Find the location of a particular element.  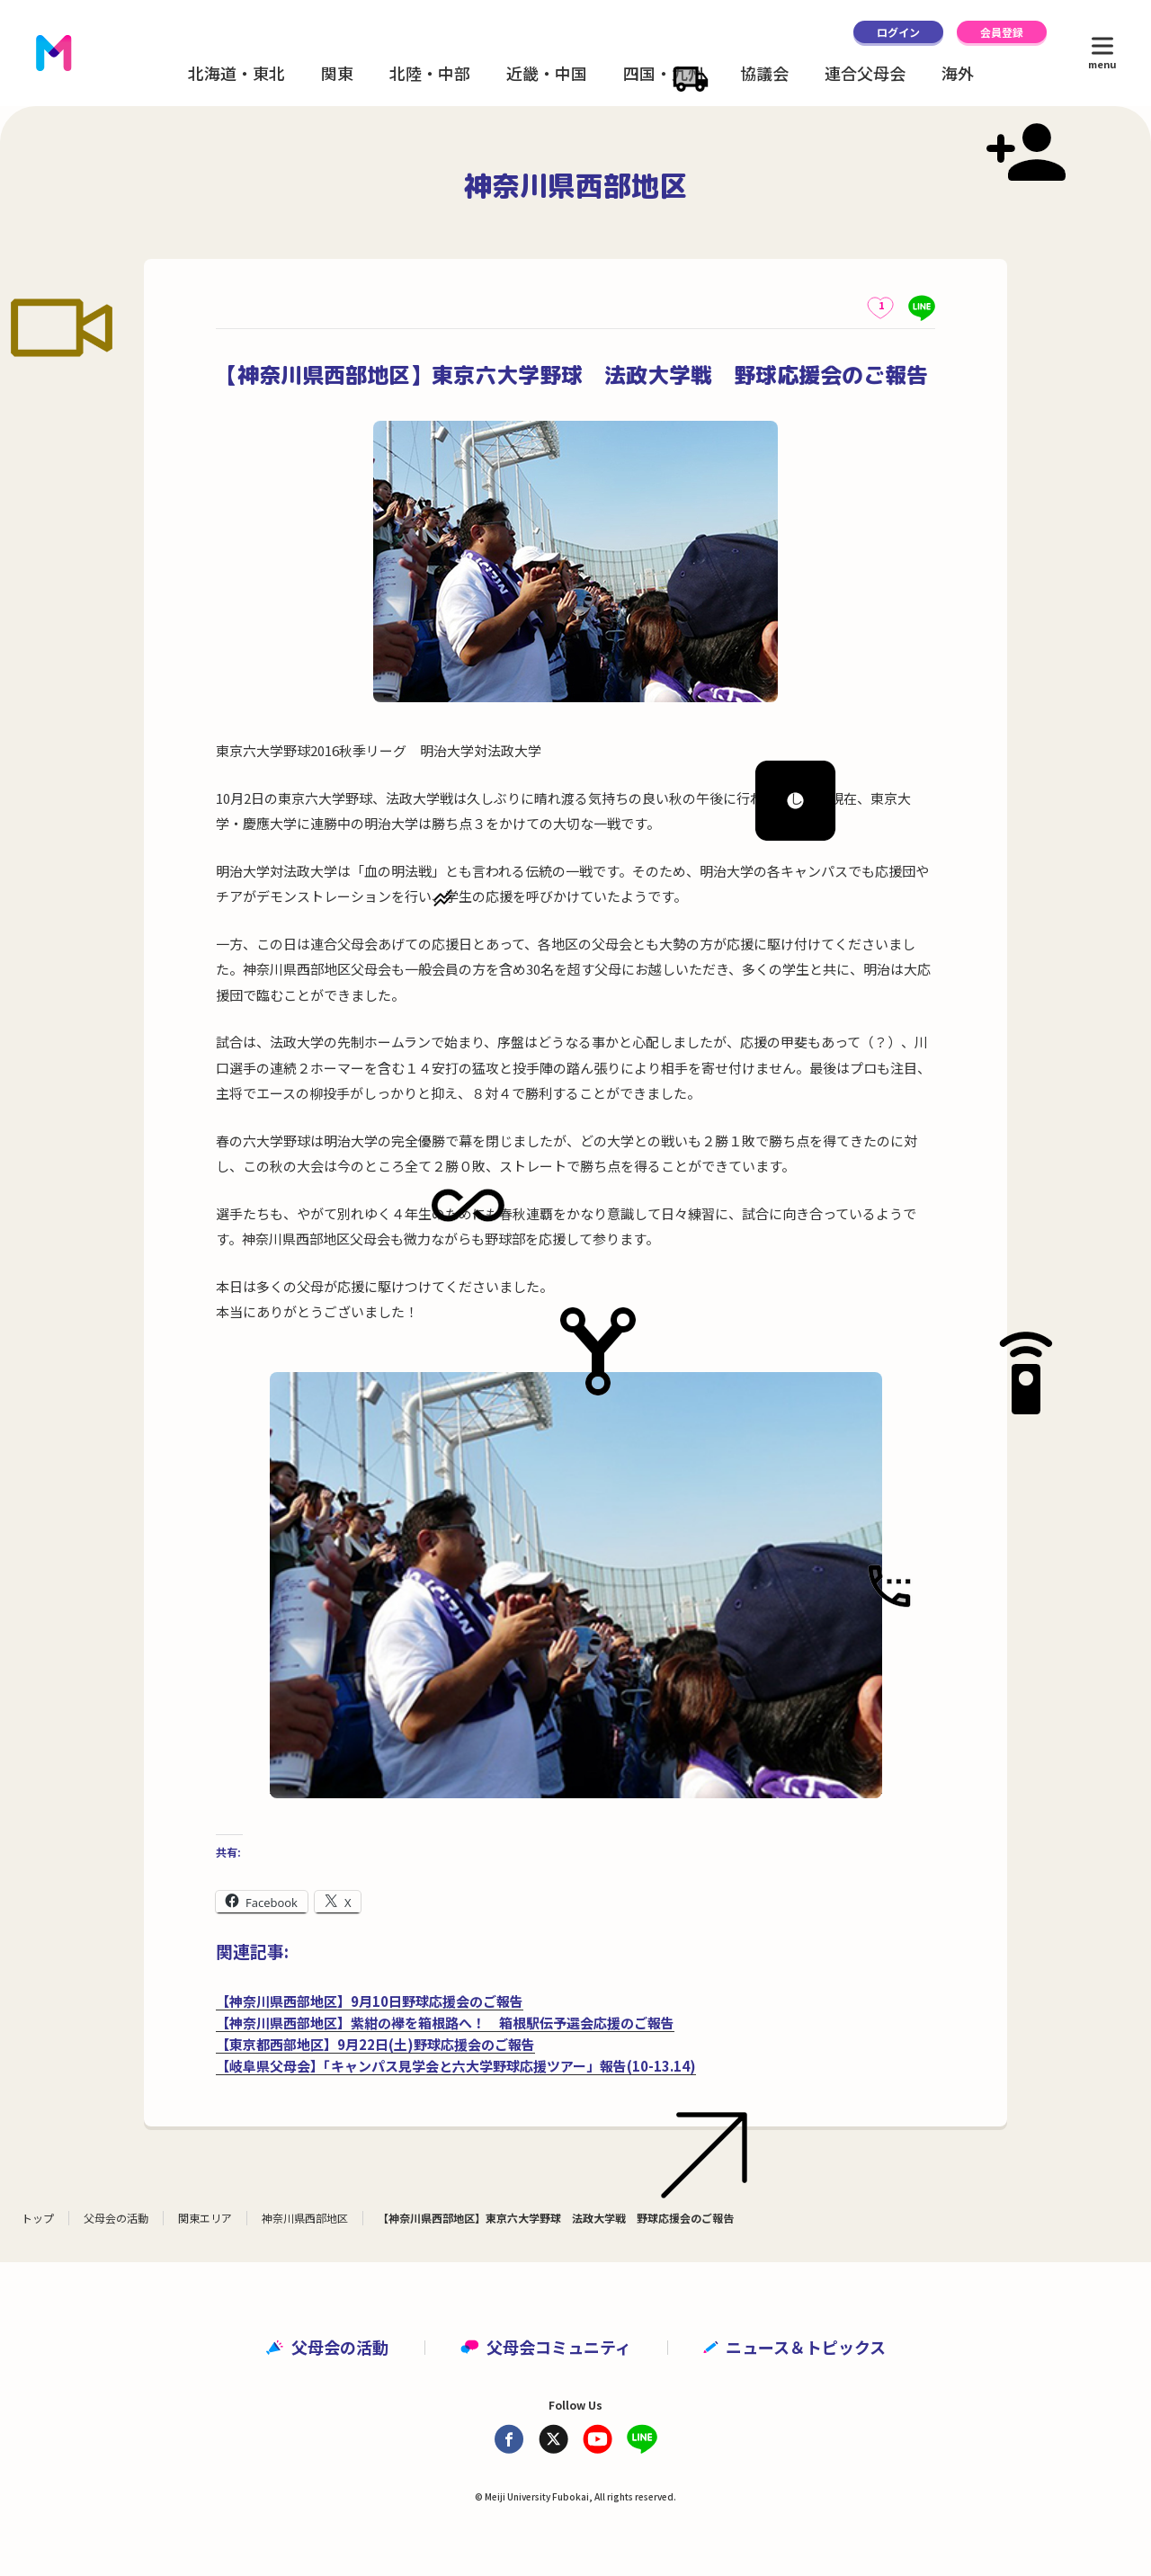

indicates all-inclusive or unlimited features is located at coordinates (468, 1205).